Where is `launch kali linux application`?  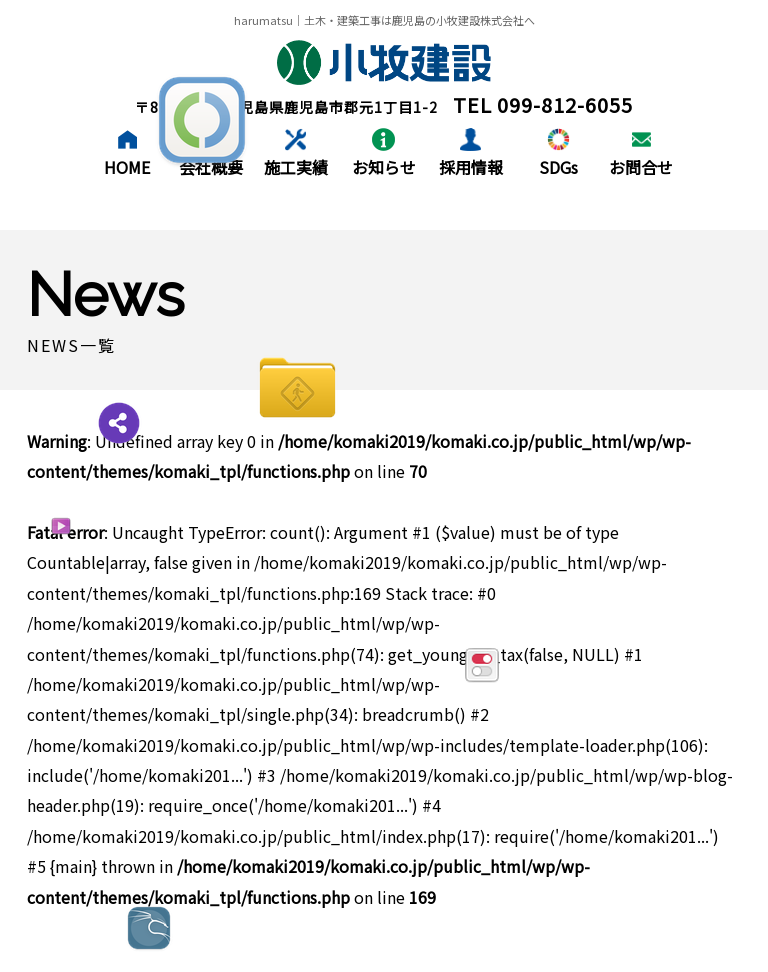
launch kali linux application is located at coordinates (149, 928).